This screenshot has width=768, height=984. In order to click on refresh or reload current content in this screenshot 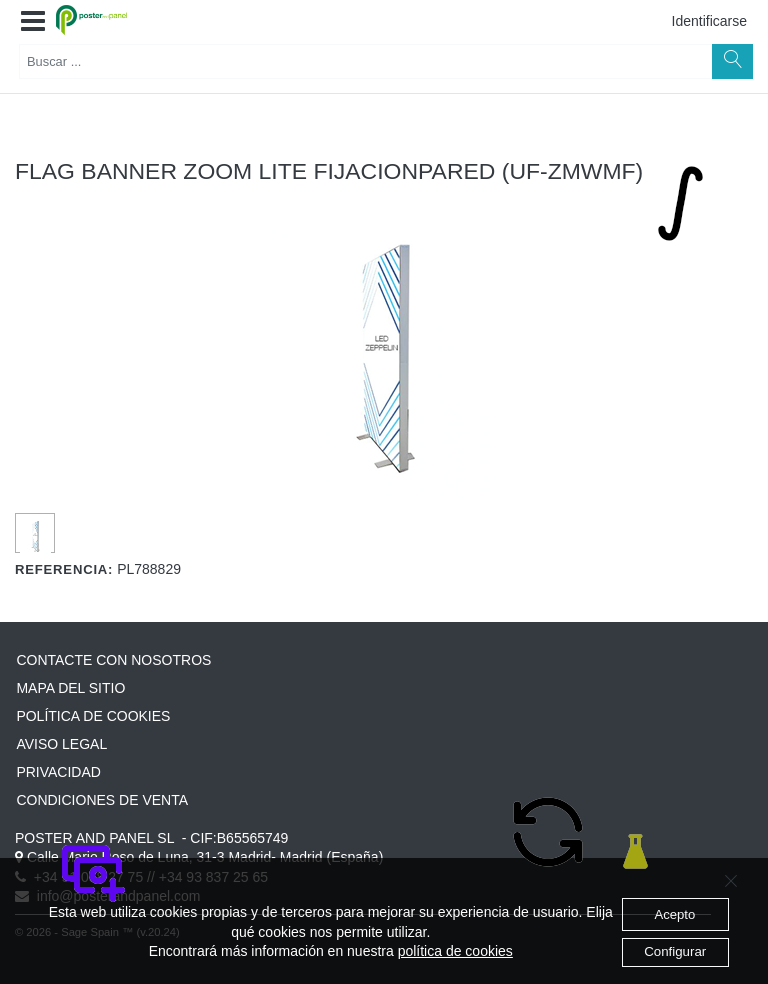, I will do `click(548, 832)`.